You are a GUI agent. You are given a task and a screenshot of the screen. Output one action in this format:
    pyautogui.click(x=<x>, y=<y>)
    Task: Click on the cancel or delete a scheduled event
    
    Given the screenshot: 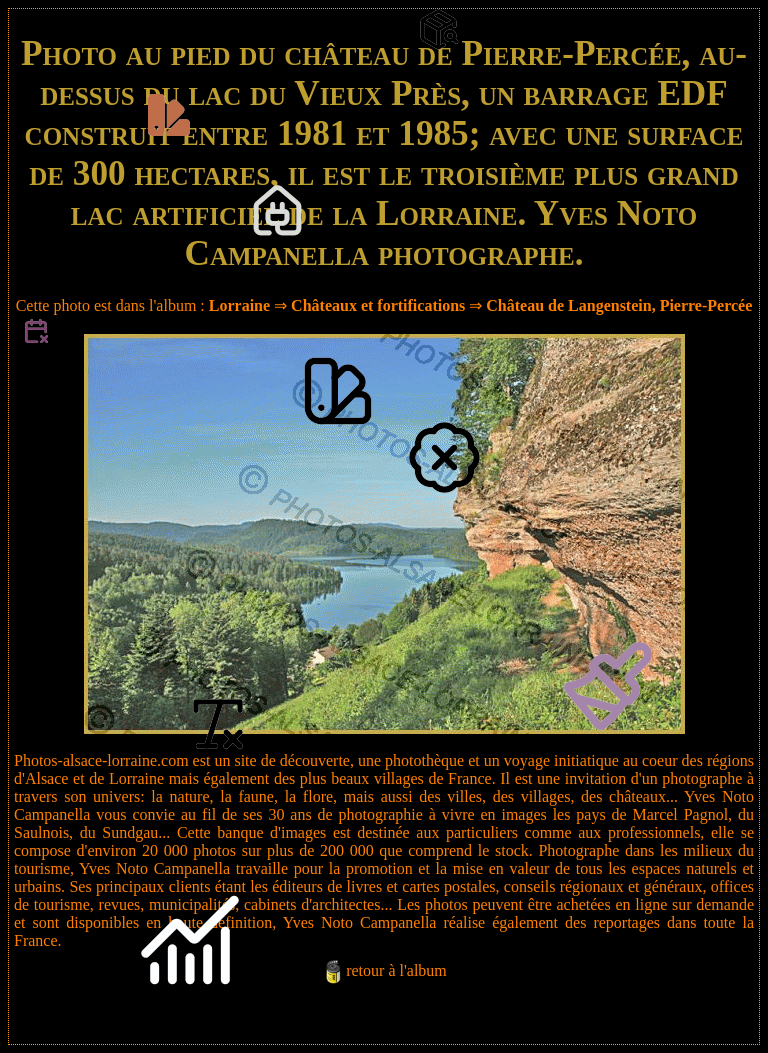 What is the action you would take?
    pyautogui.click(x=36, y=331)
    